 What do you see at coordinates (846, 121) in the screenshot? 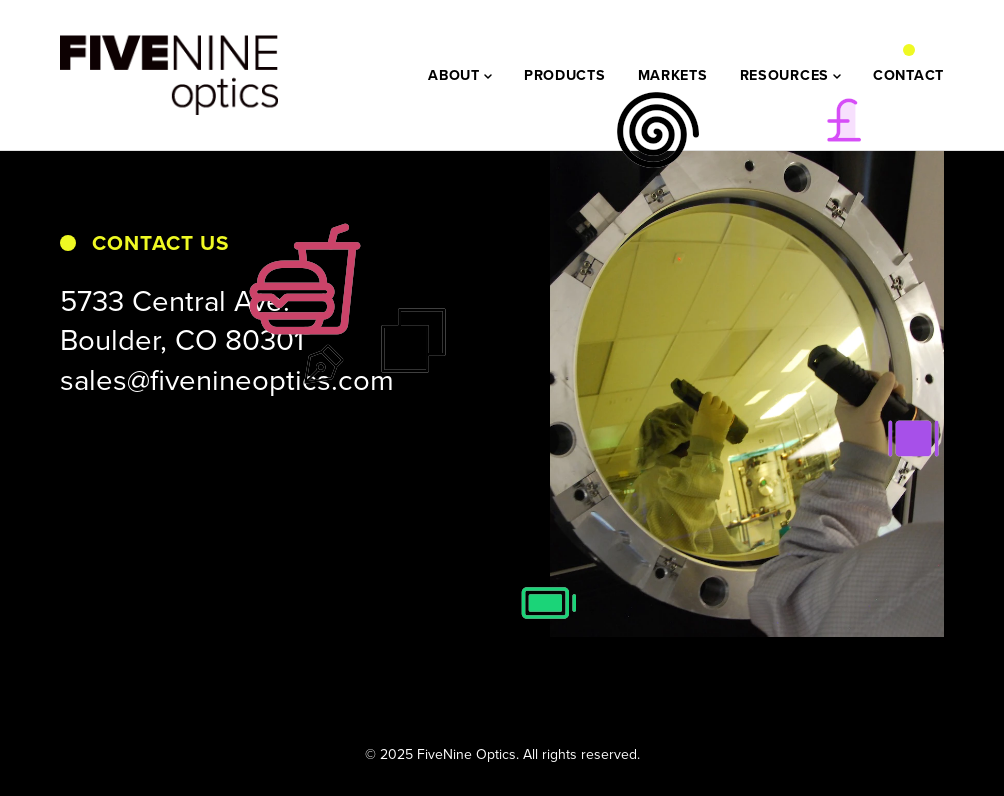
I see `view prices in british pounds` at bounding box center [846, 121].